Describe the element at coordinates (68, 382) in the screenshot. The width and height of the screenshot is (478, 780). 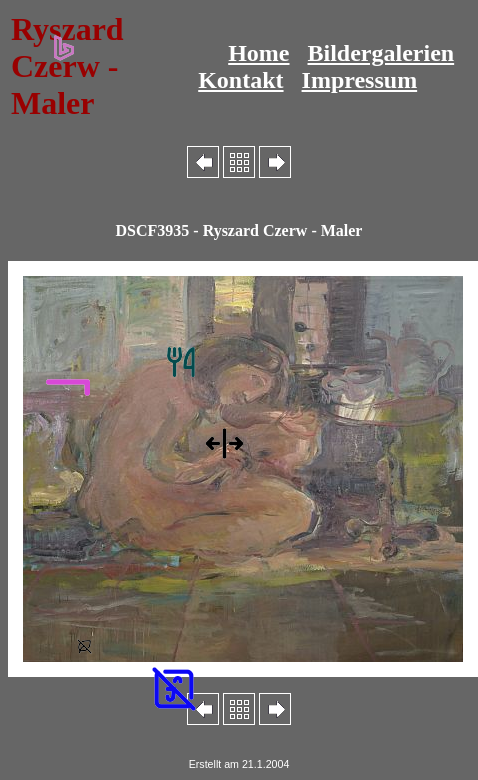
I see `logical NOT operator symbol` at that location.